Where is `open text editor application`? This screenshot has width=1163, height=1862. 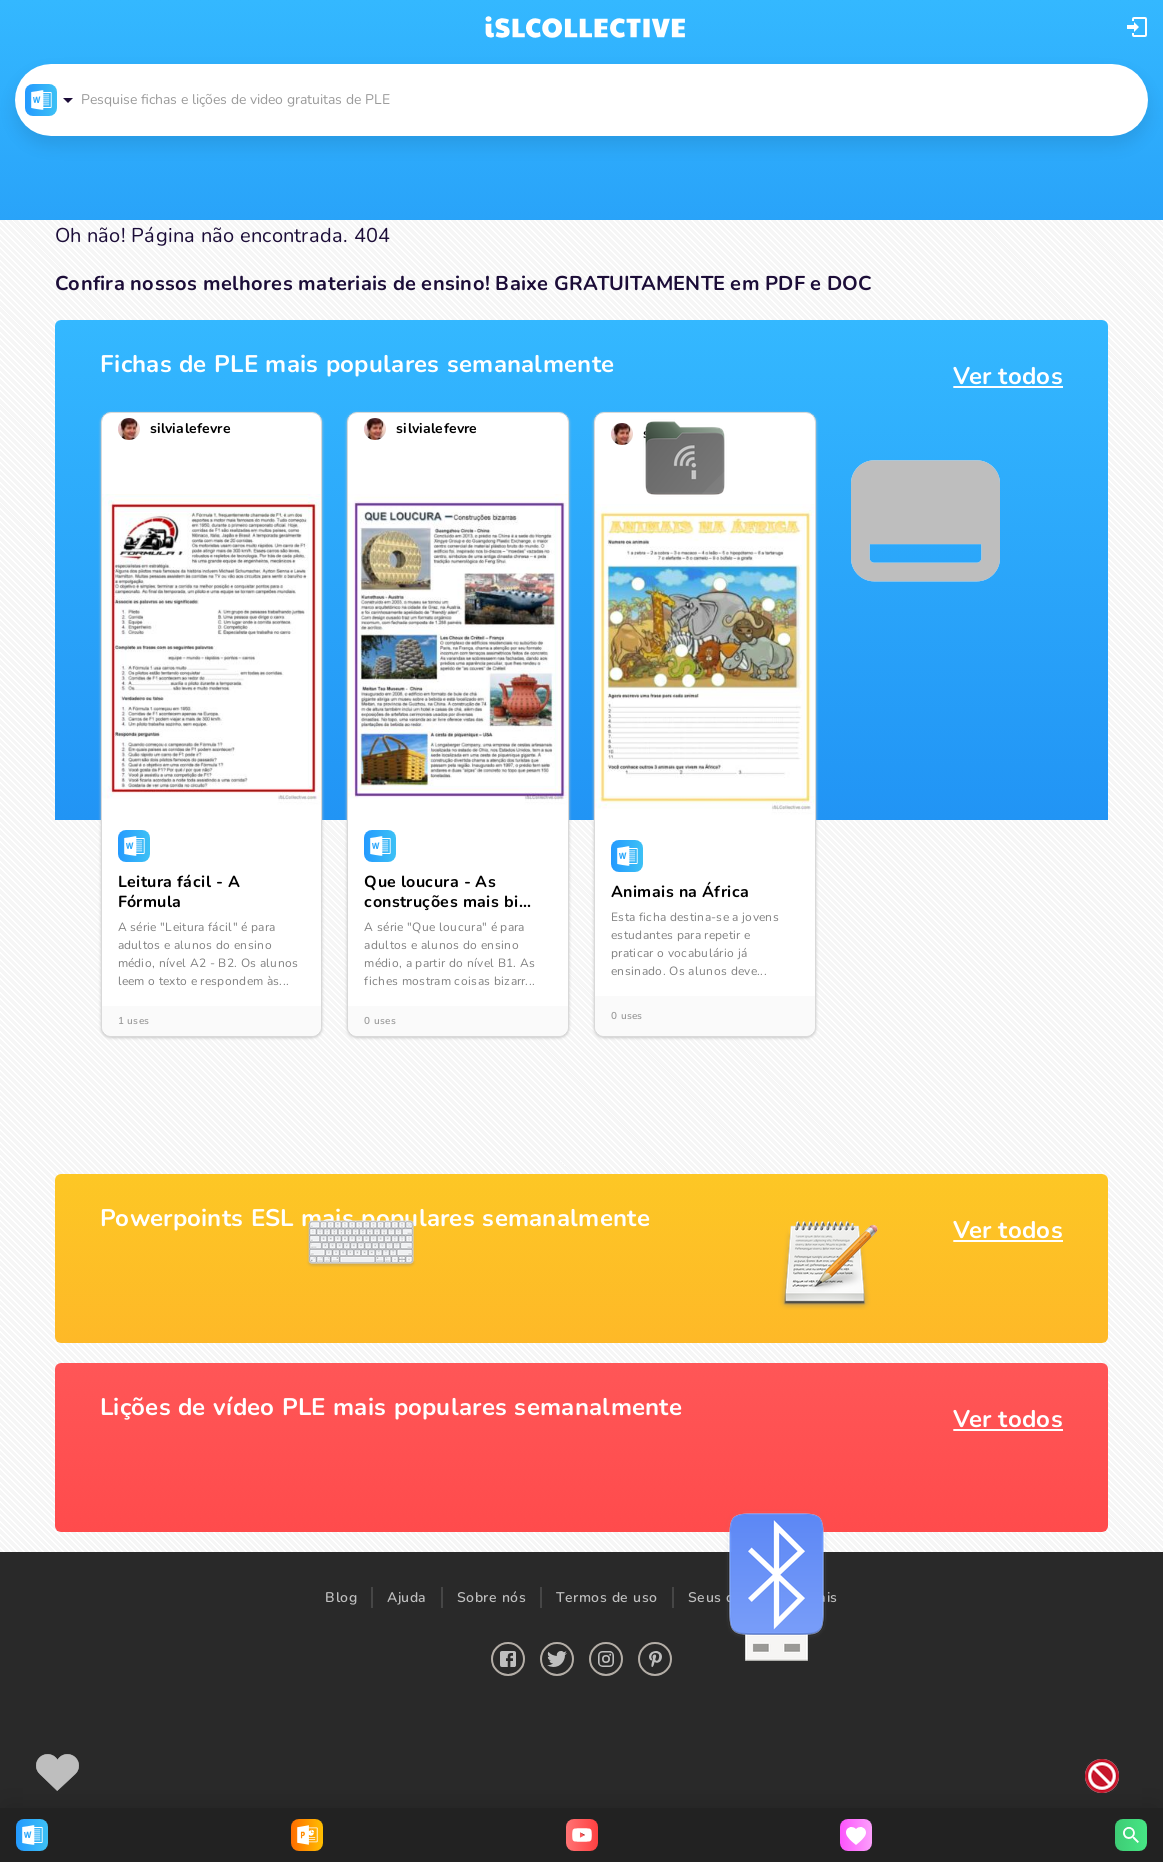 open text editor application is located at coordinates (828, 1260).